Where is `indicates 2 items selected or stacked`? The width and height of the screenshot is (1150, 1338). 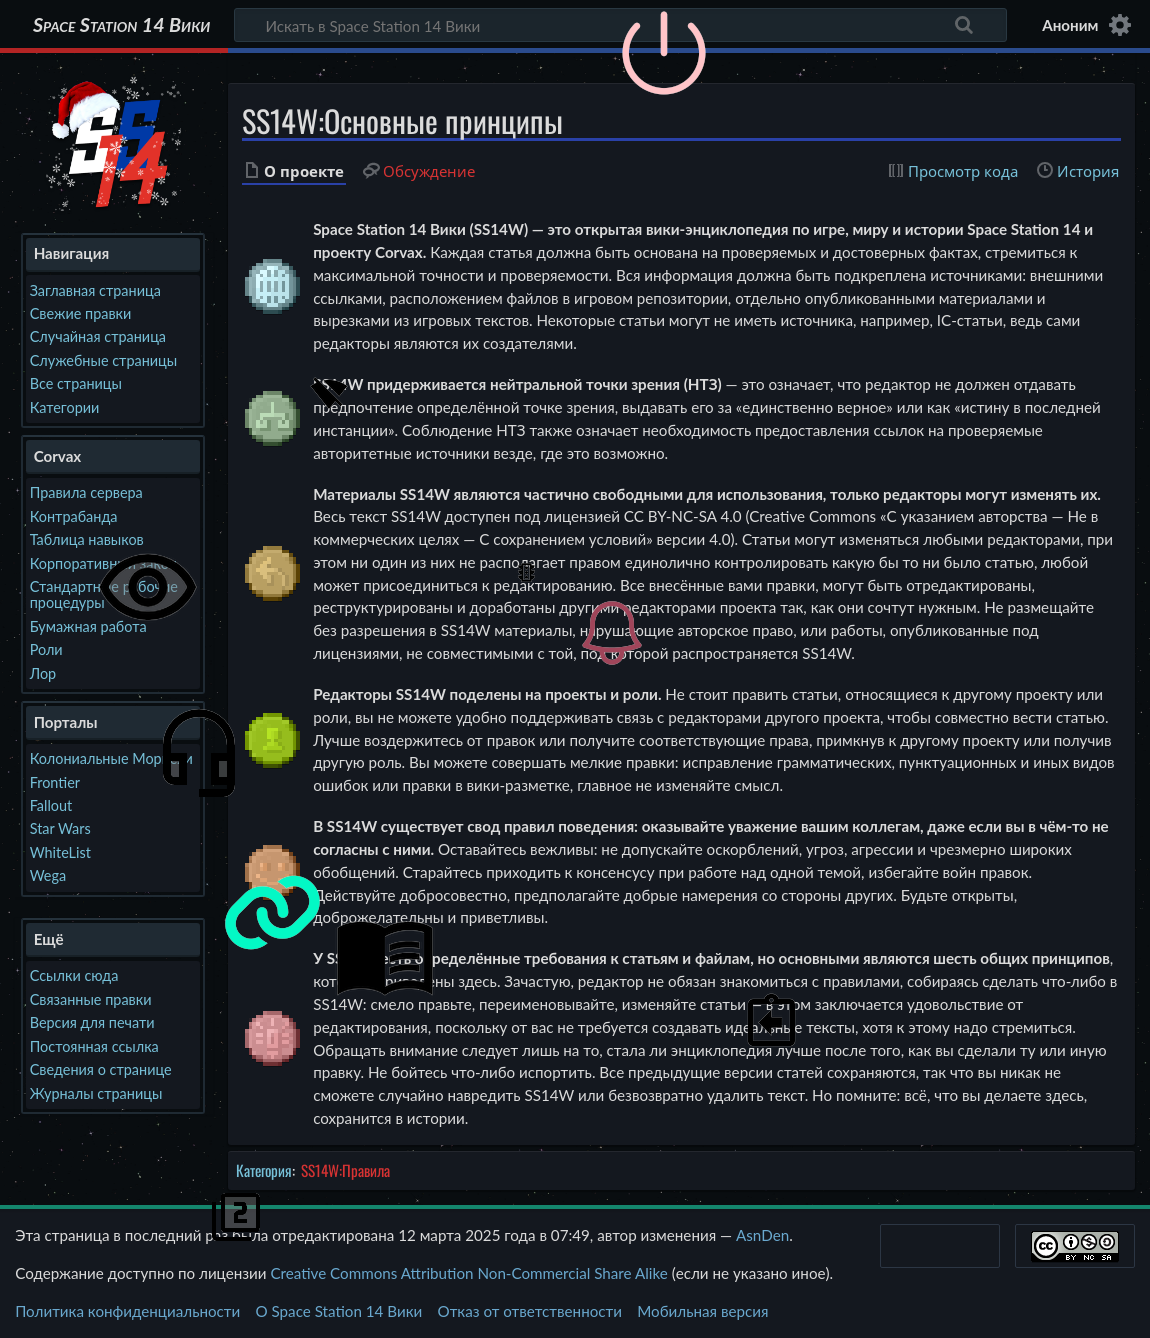
indicates 2 items selected or stacked is located at coordinates (236, 1217).